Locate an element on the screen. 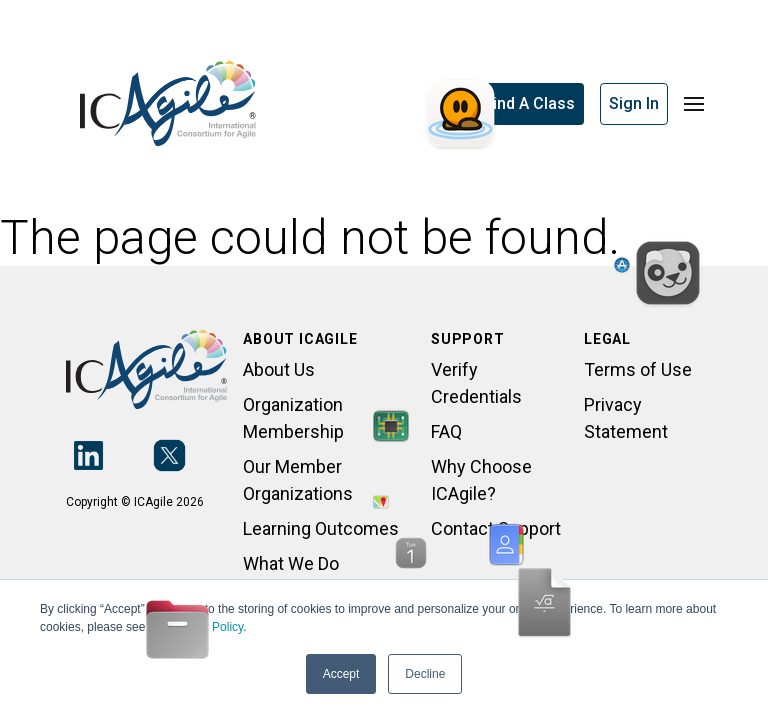 The width and height of the screenshot is (768, 720). open an opendocument formula file is located at coordinates (544, 603).